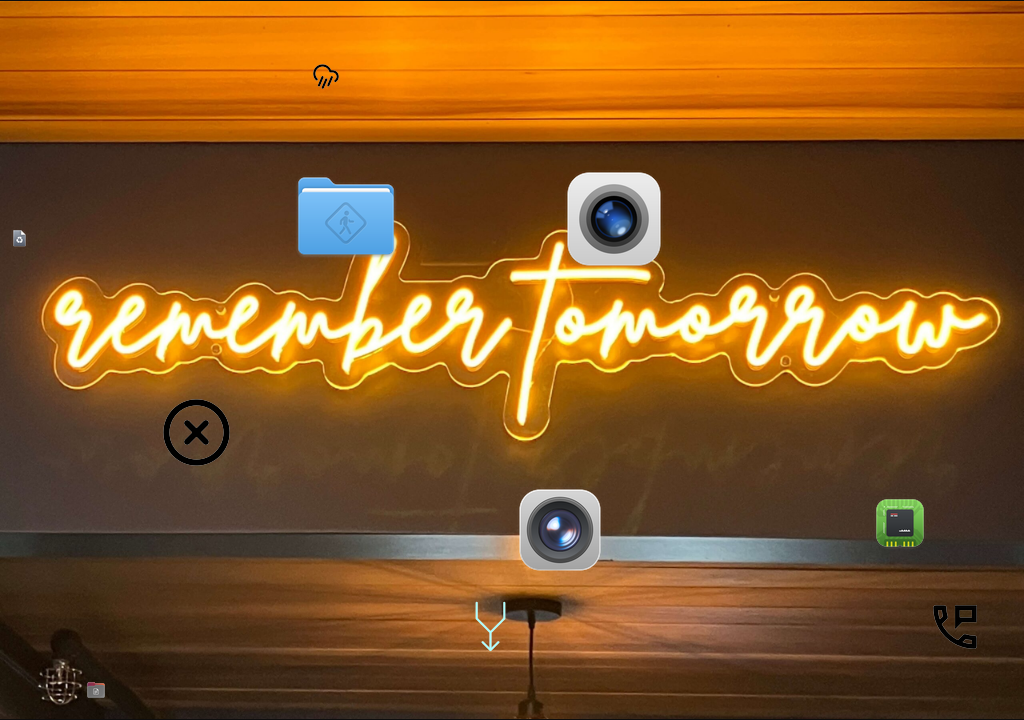 The height and width of the screenshot is (720, 1024). What do you see at coordinates (196, 432) in the screenshot?
I see `close or dismiss a dialog` at bounding box center [196, 432].